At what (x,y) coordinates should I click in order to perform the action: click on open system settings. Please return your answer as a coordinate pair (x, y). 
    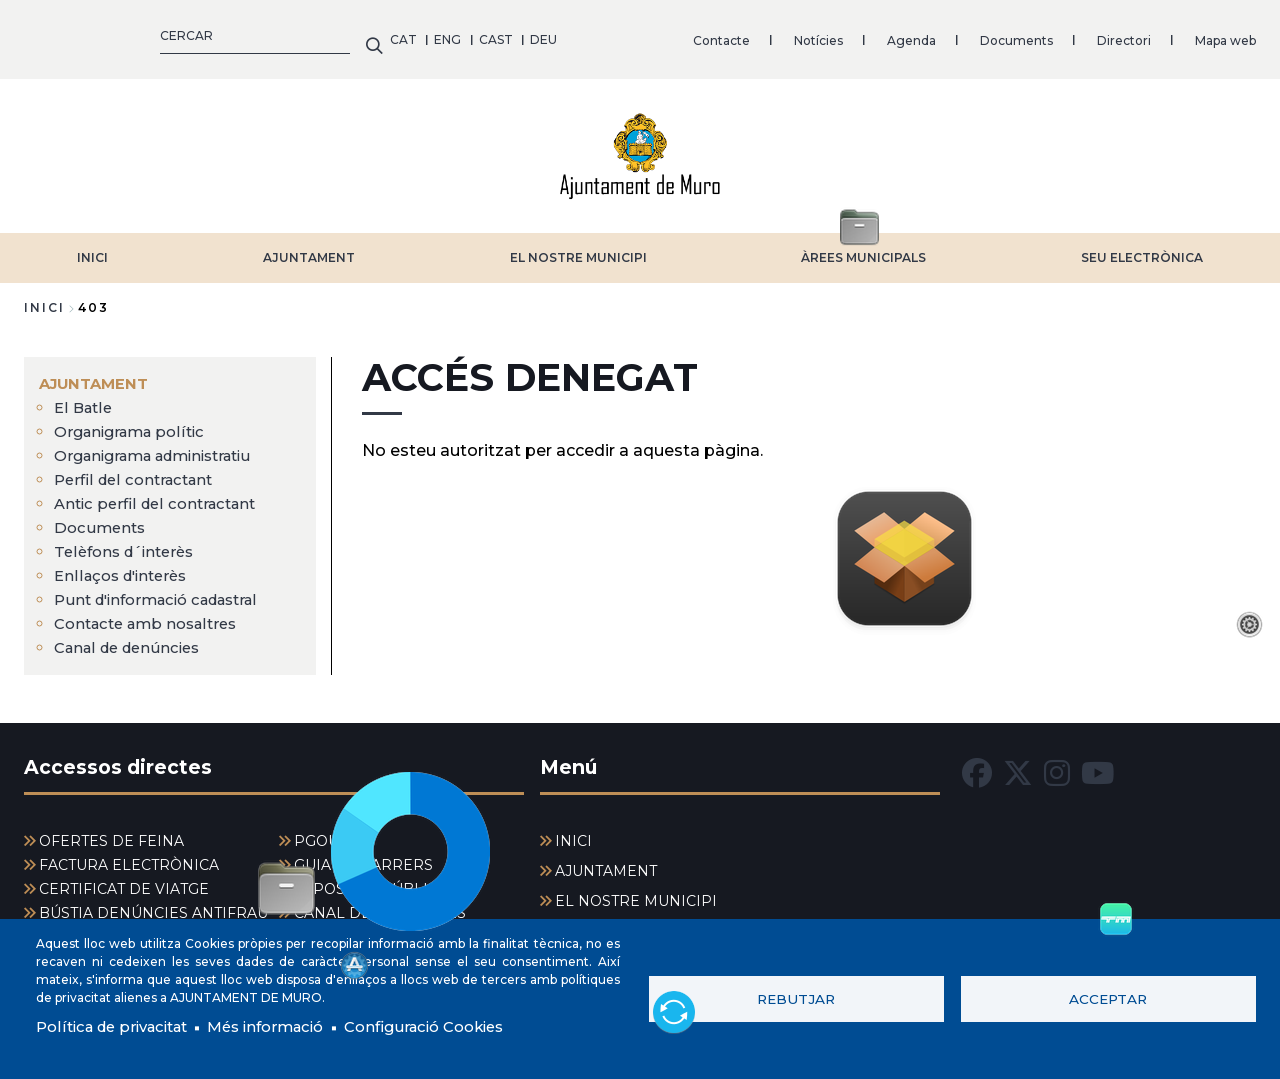
    Looking at the image, I should click on (1249, 624).